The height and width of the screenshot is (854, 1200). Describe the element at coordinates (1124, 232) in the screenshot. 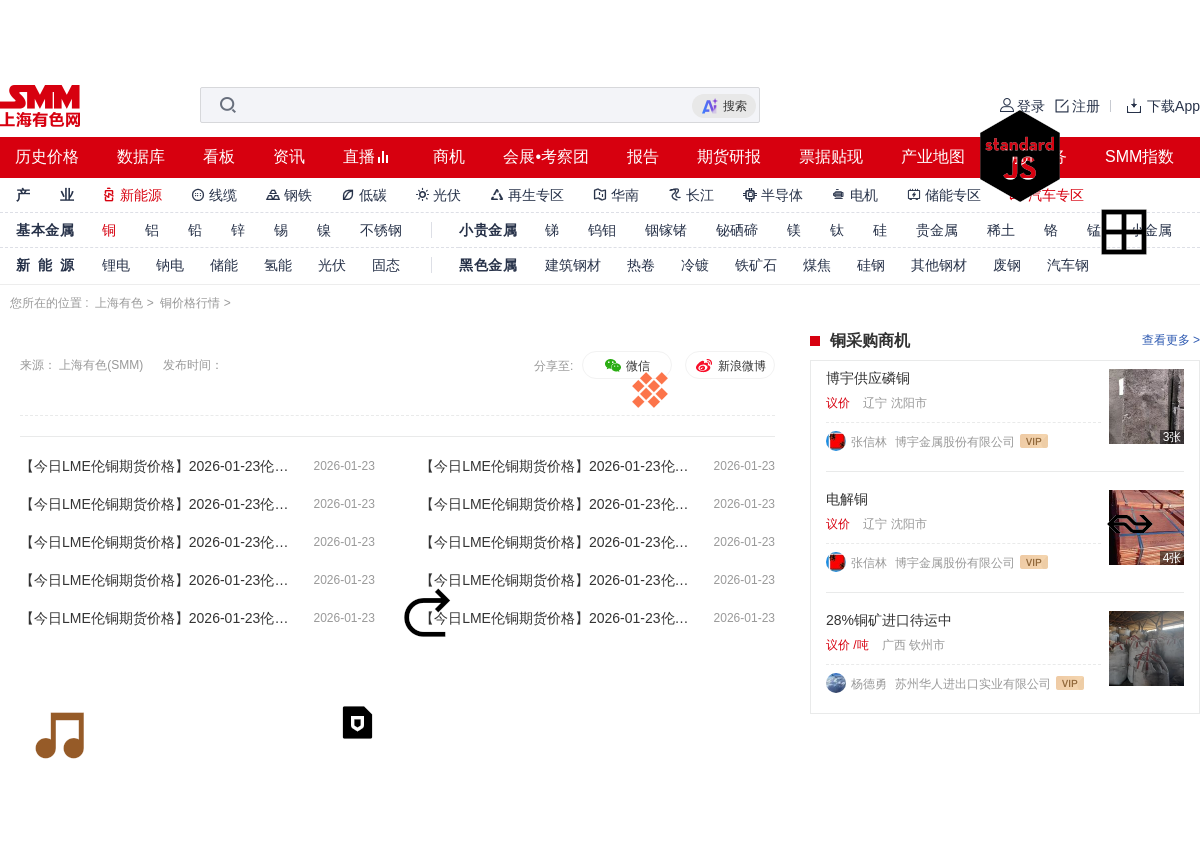

I see `sign in with Microsoft account` at that location.